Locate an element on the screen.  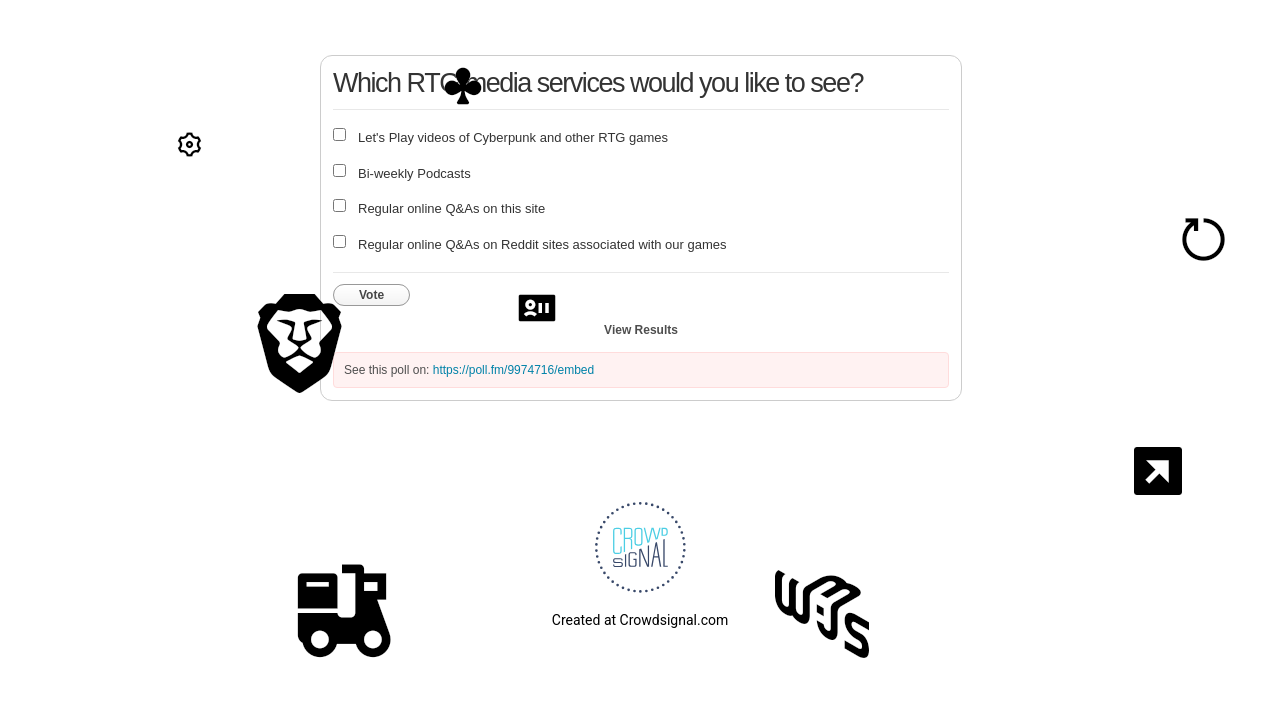
access settings or preferences is located at coordinates (189, 144).